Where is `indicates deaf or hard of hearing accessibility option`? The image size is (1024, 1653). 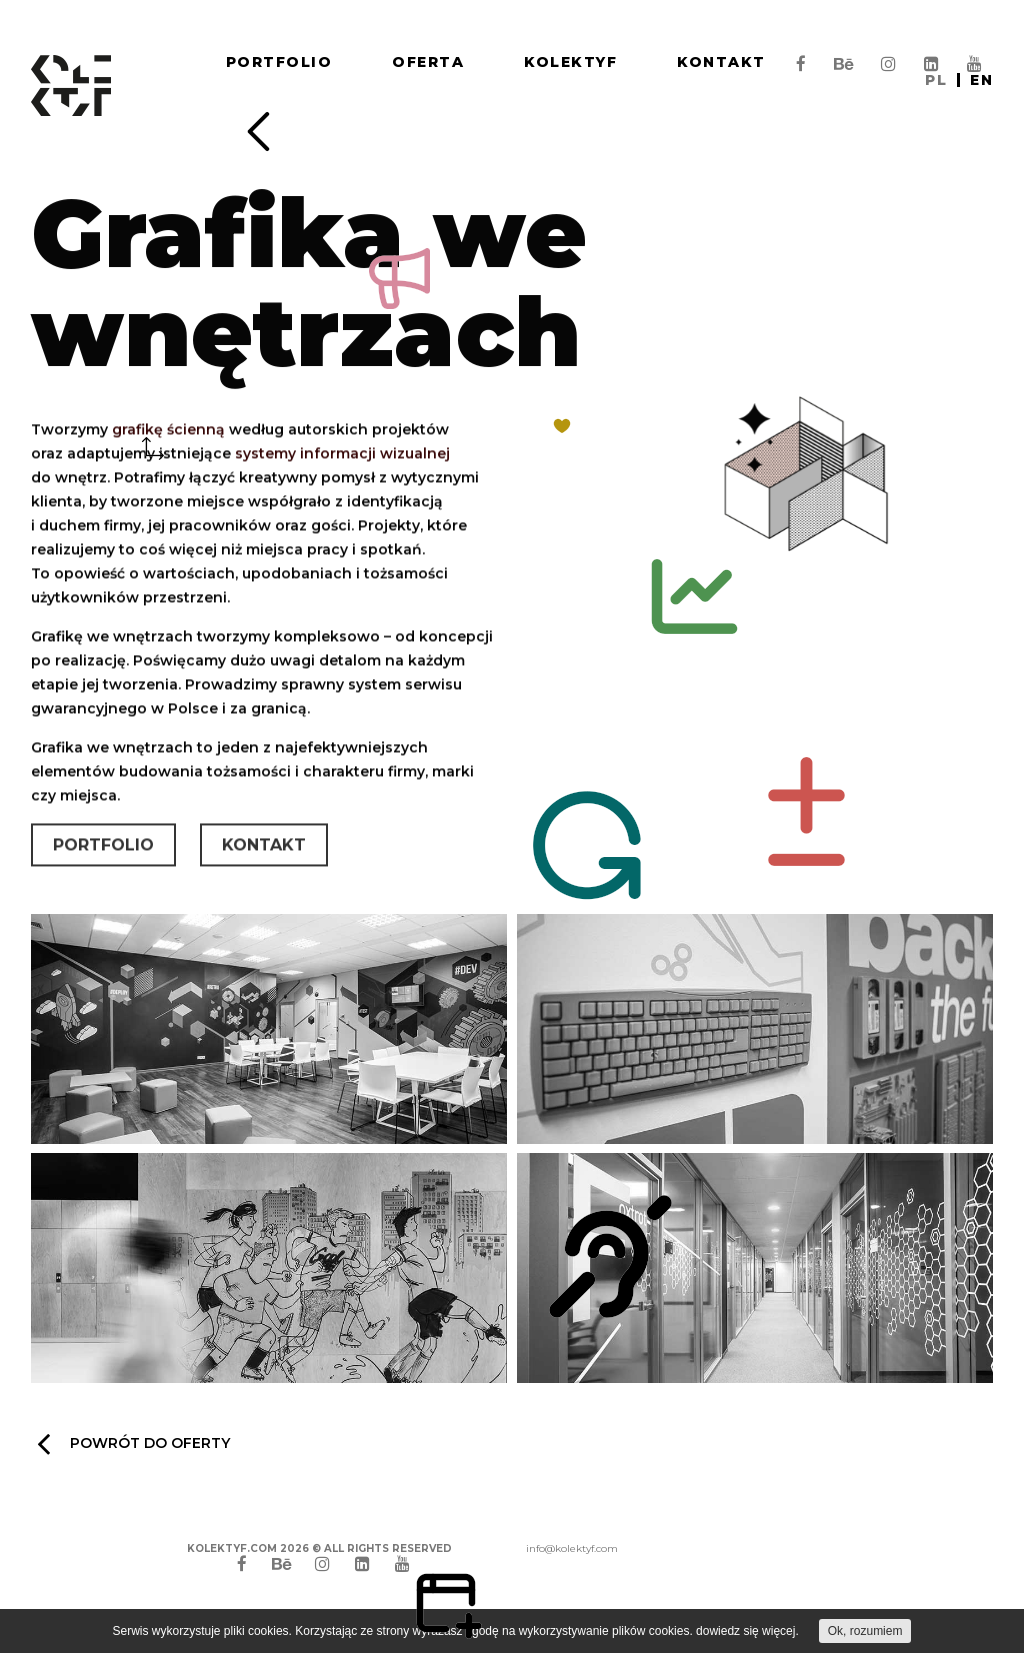 indicates deaf or hard of hearing accessibility option is located at coordinates (610, 1256).